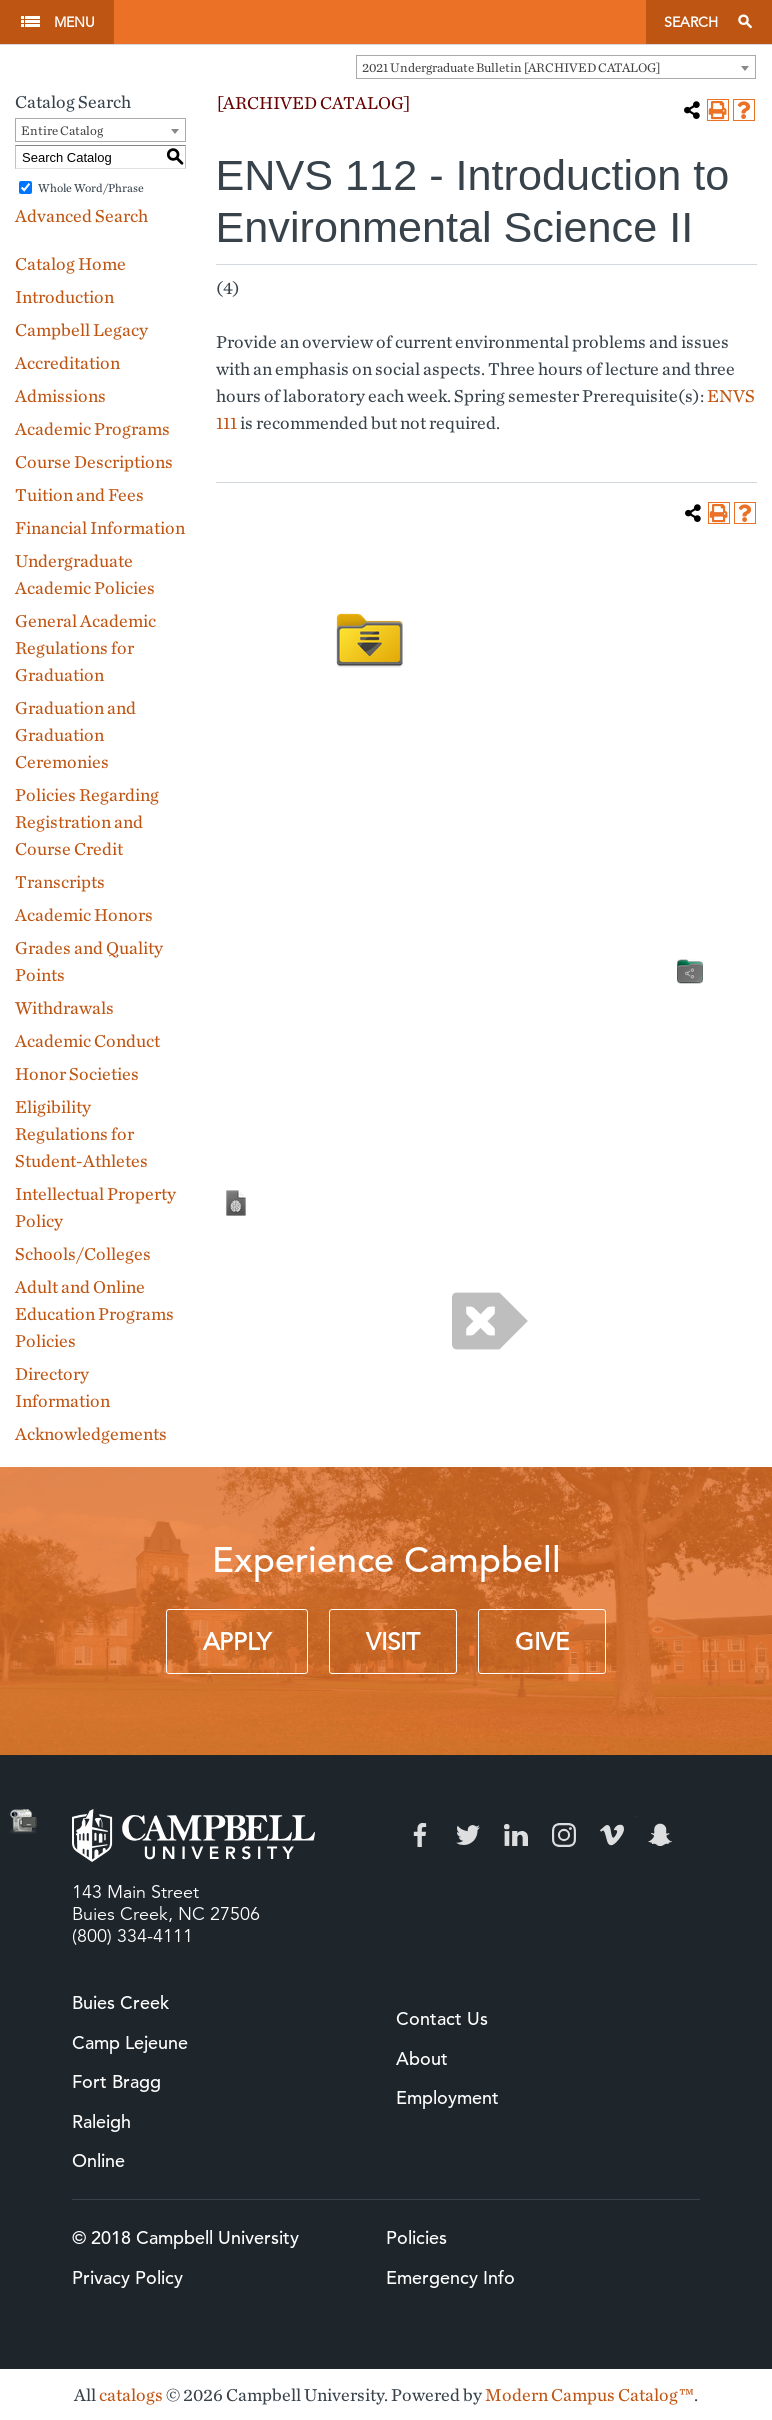  What do you see at coordinates (236, 1203) in the screenshot?
I see `a DICOM medical imaging file` at bounding box center [236, 1203].